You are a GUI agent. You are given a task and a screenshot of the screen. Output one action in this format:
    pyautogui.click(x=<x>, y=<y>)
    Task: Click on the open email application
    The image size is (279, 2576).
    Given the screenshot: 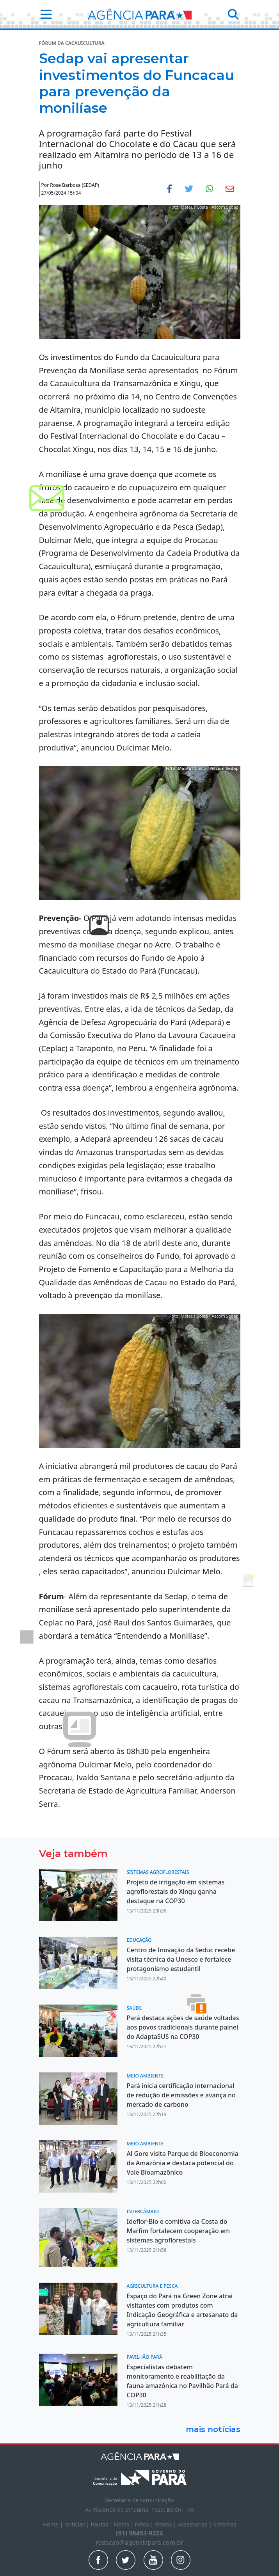 What is the action you would take?
    pyautogui.click(x=47, y=498)
    